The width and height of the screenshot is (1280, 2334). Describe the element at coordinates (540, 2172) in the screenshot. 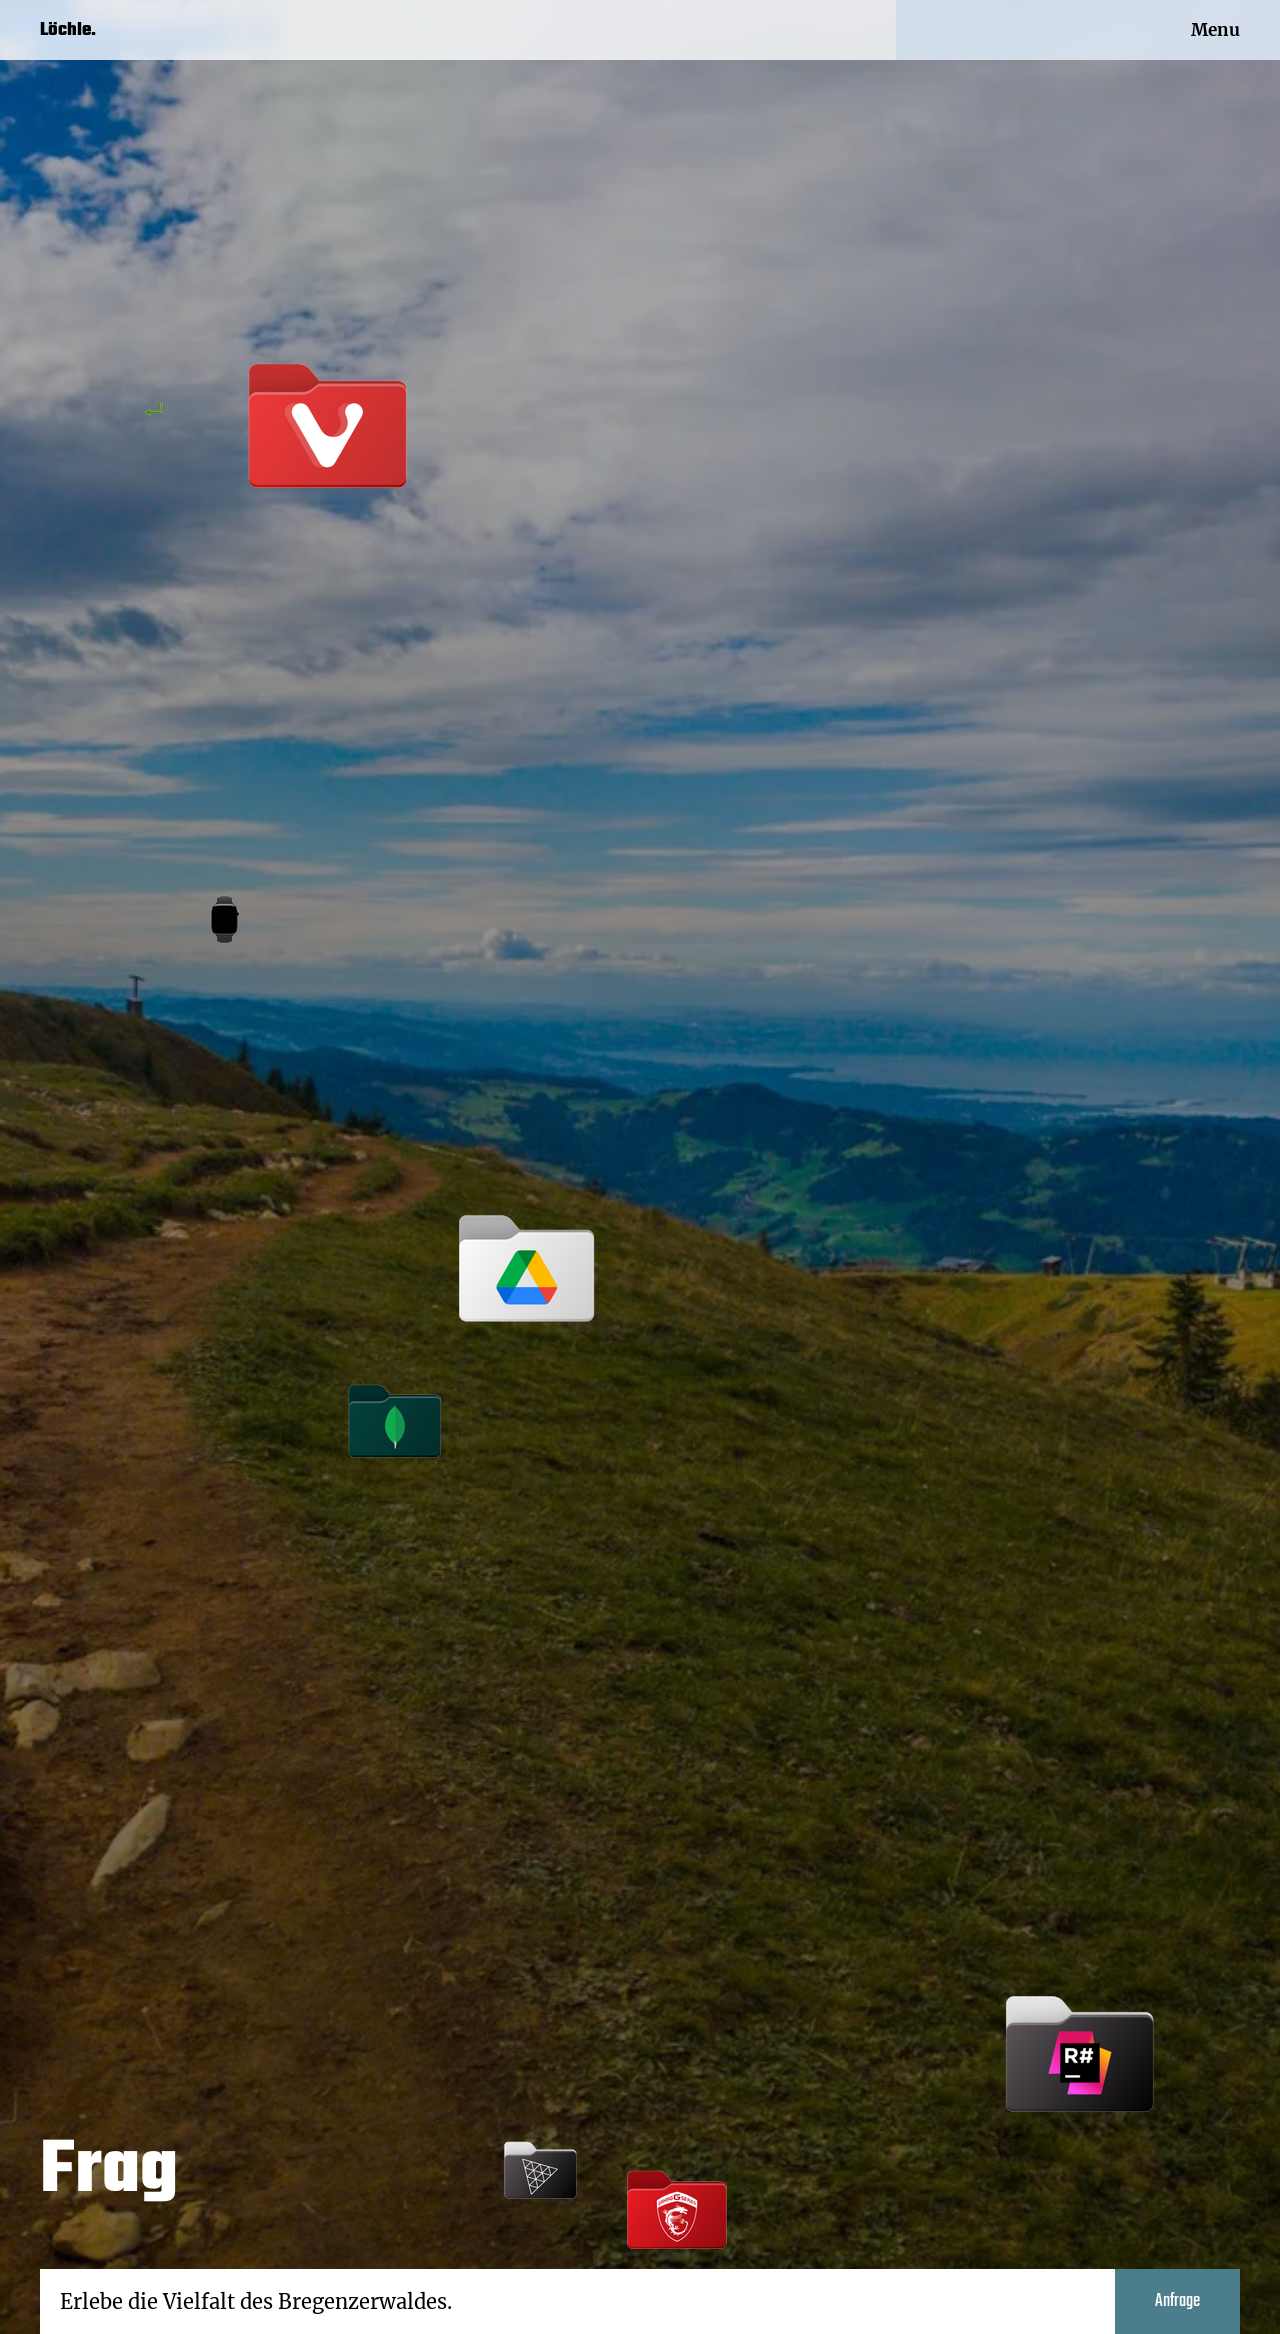

I see `folder containing three.js project files` at that location.